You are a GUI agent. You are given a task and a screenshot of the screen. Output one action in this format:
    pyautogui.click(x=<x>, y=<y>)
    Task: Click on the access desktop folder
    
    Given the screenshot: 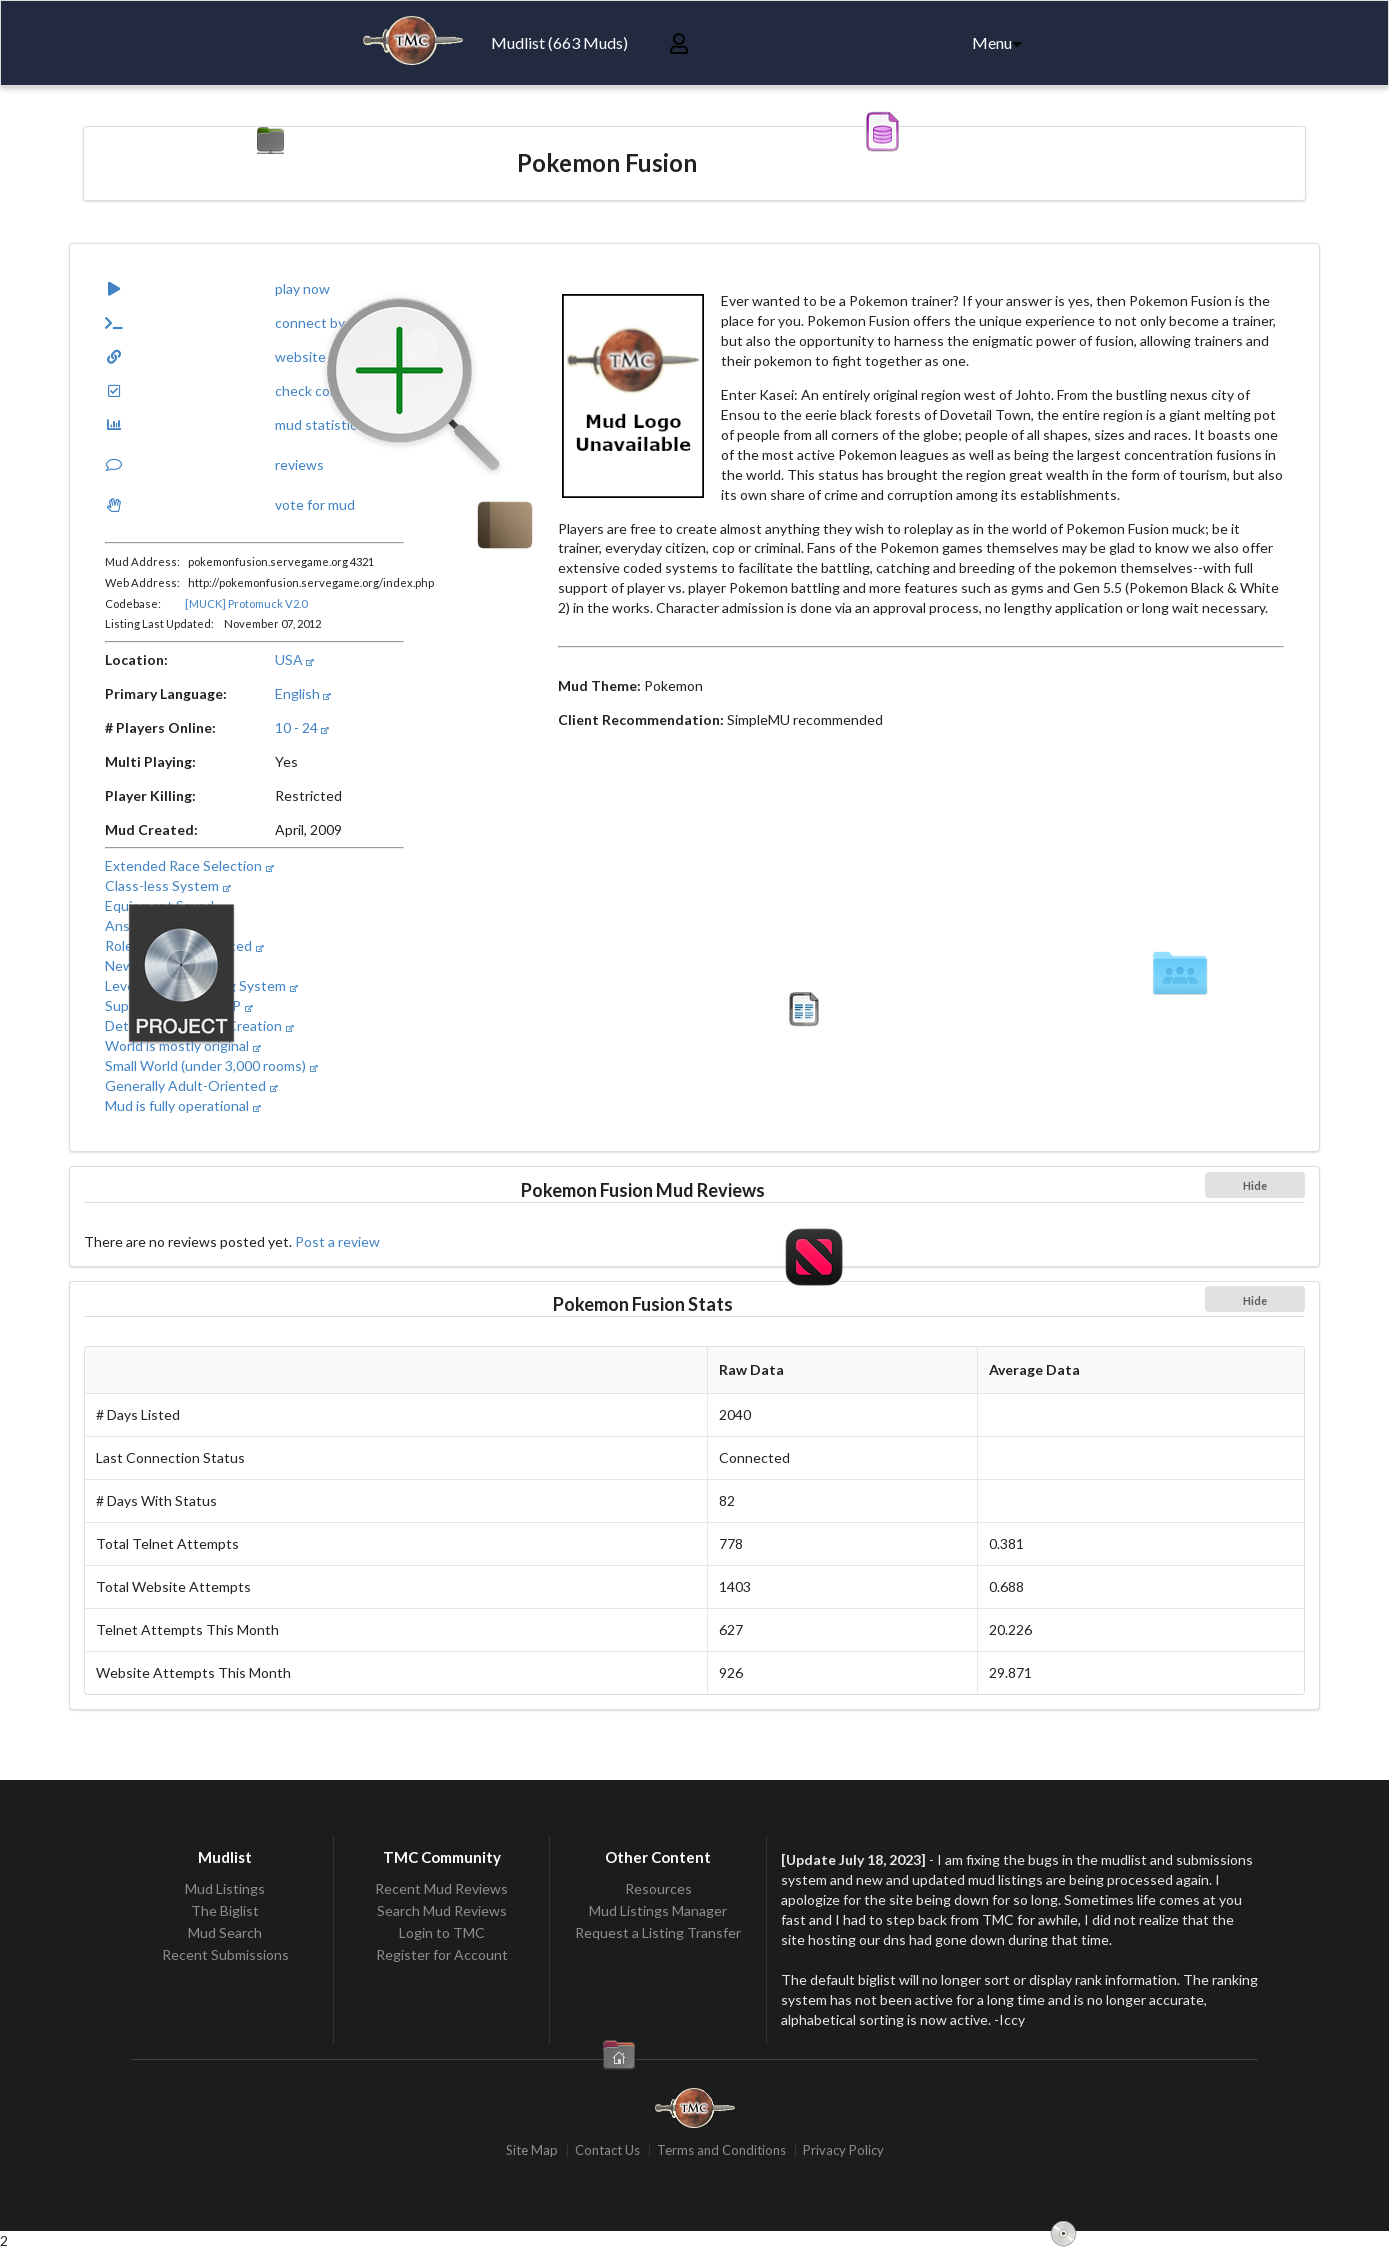 What is the action you would take?
    pyautogui.click(x=505, y=523)
    